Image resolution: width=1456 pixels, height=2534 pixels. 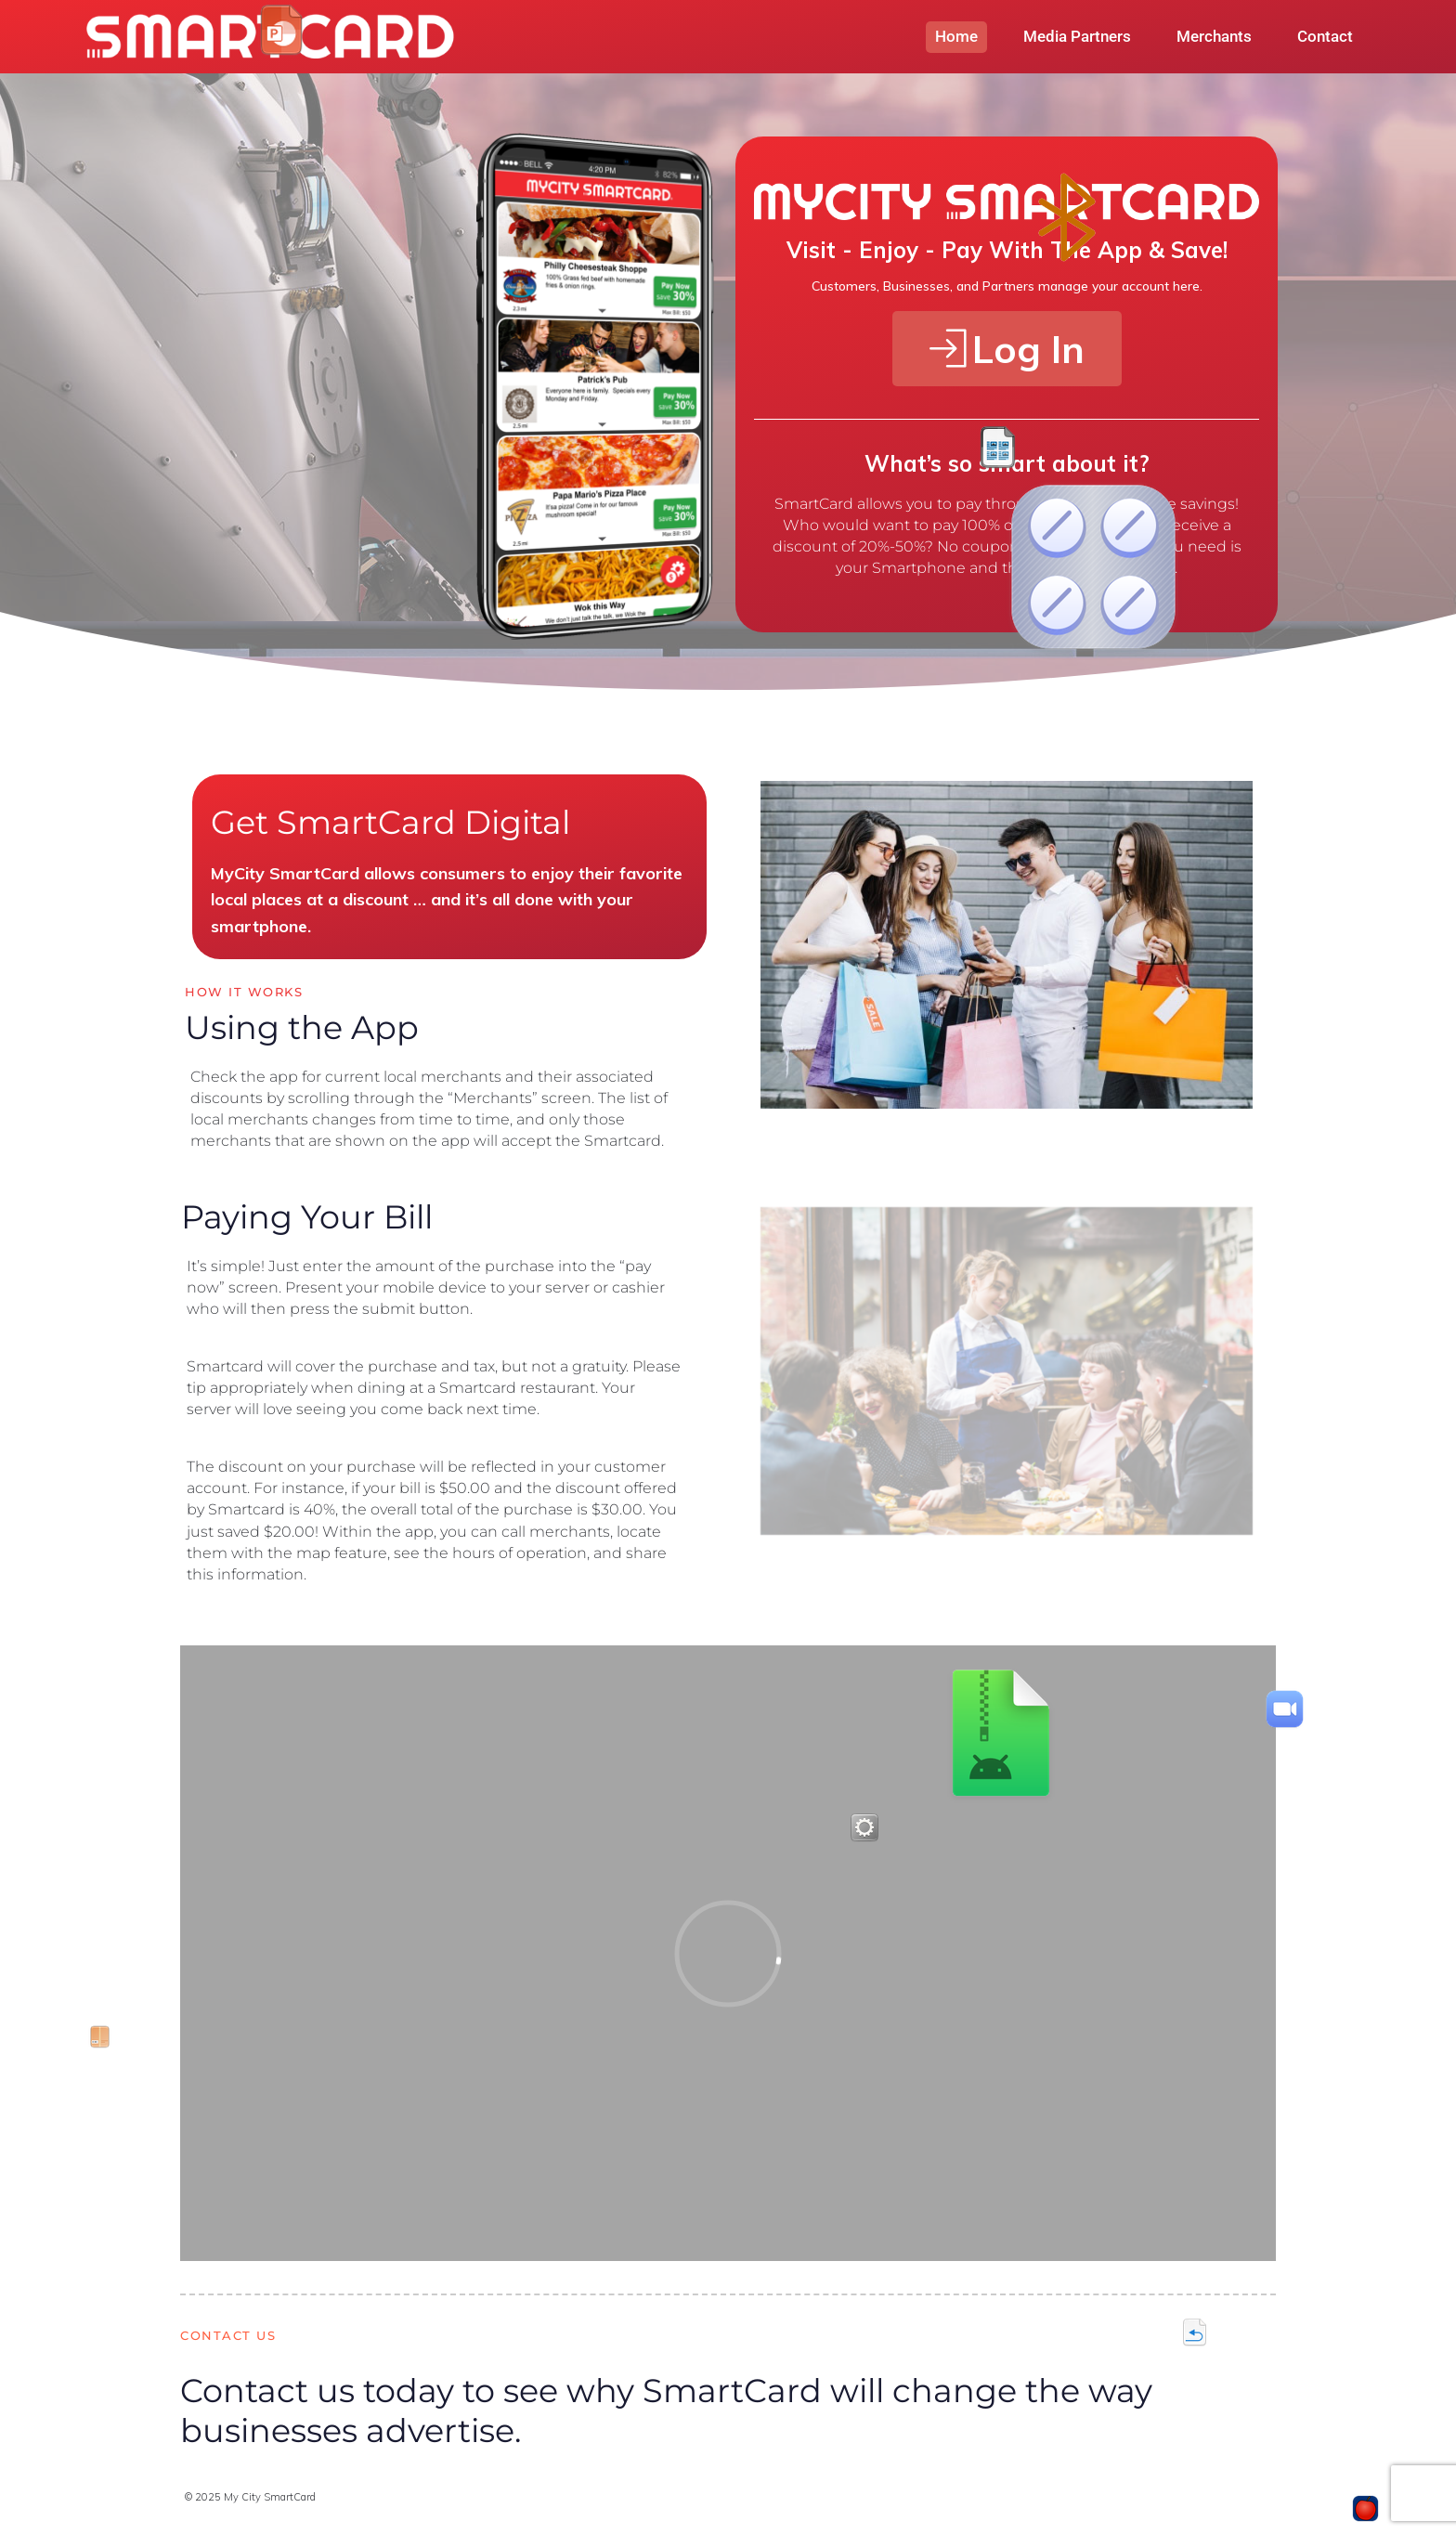 I want to click on toggle bluetooth connectivity on or off, so click(x=1067, y=217).